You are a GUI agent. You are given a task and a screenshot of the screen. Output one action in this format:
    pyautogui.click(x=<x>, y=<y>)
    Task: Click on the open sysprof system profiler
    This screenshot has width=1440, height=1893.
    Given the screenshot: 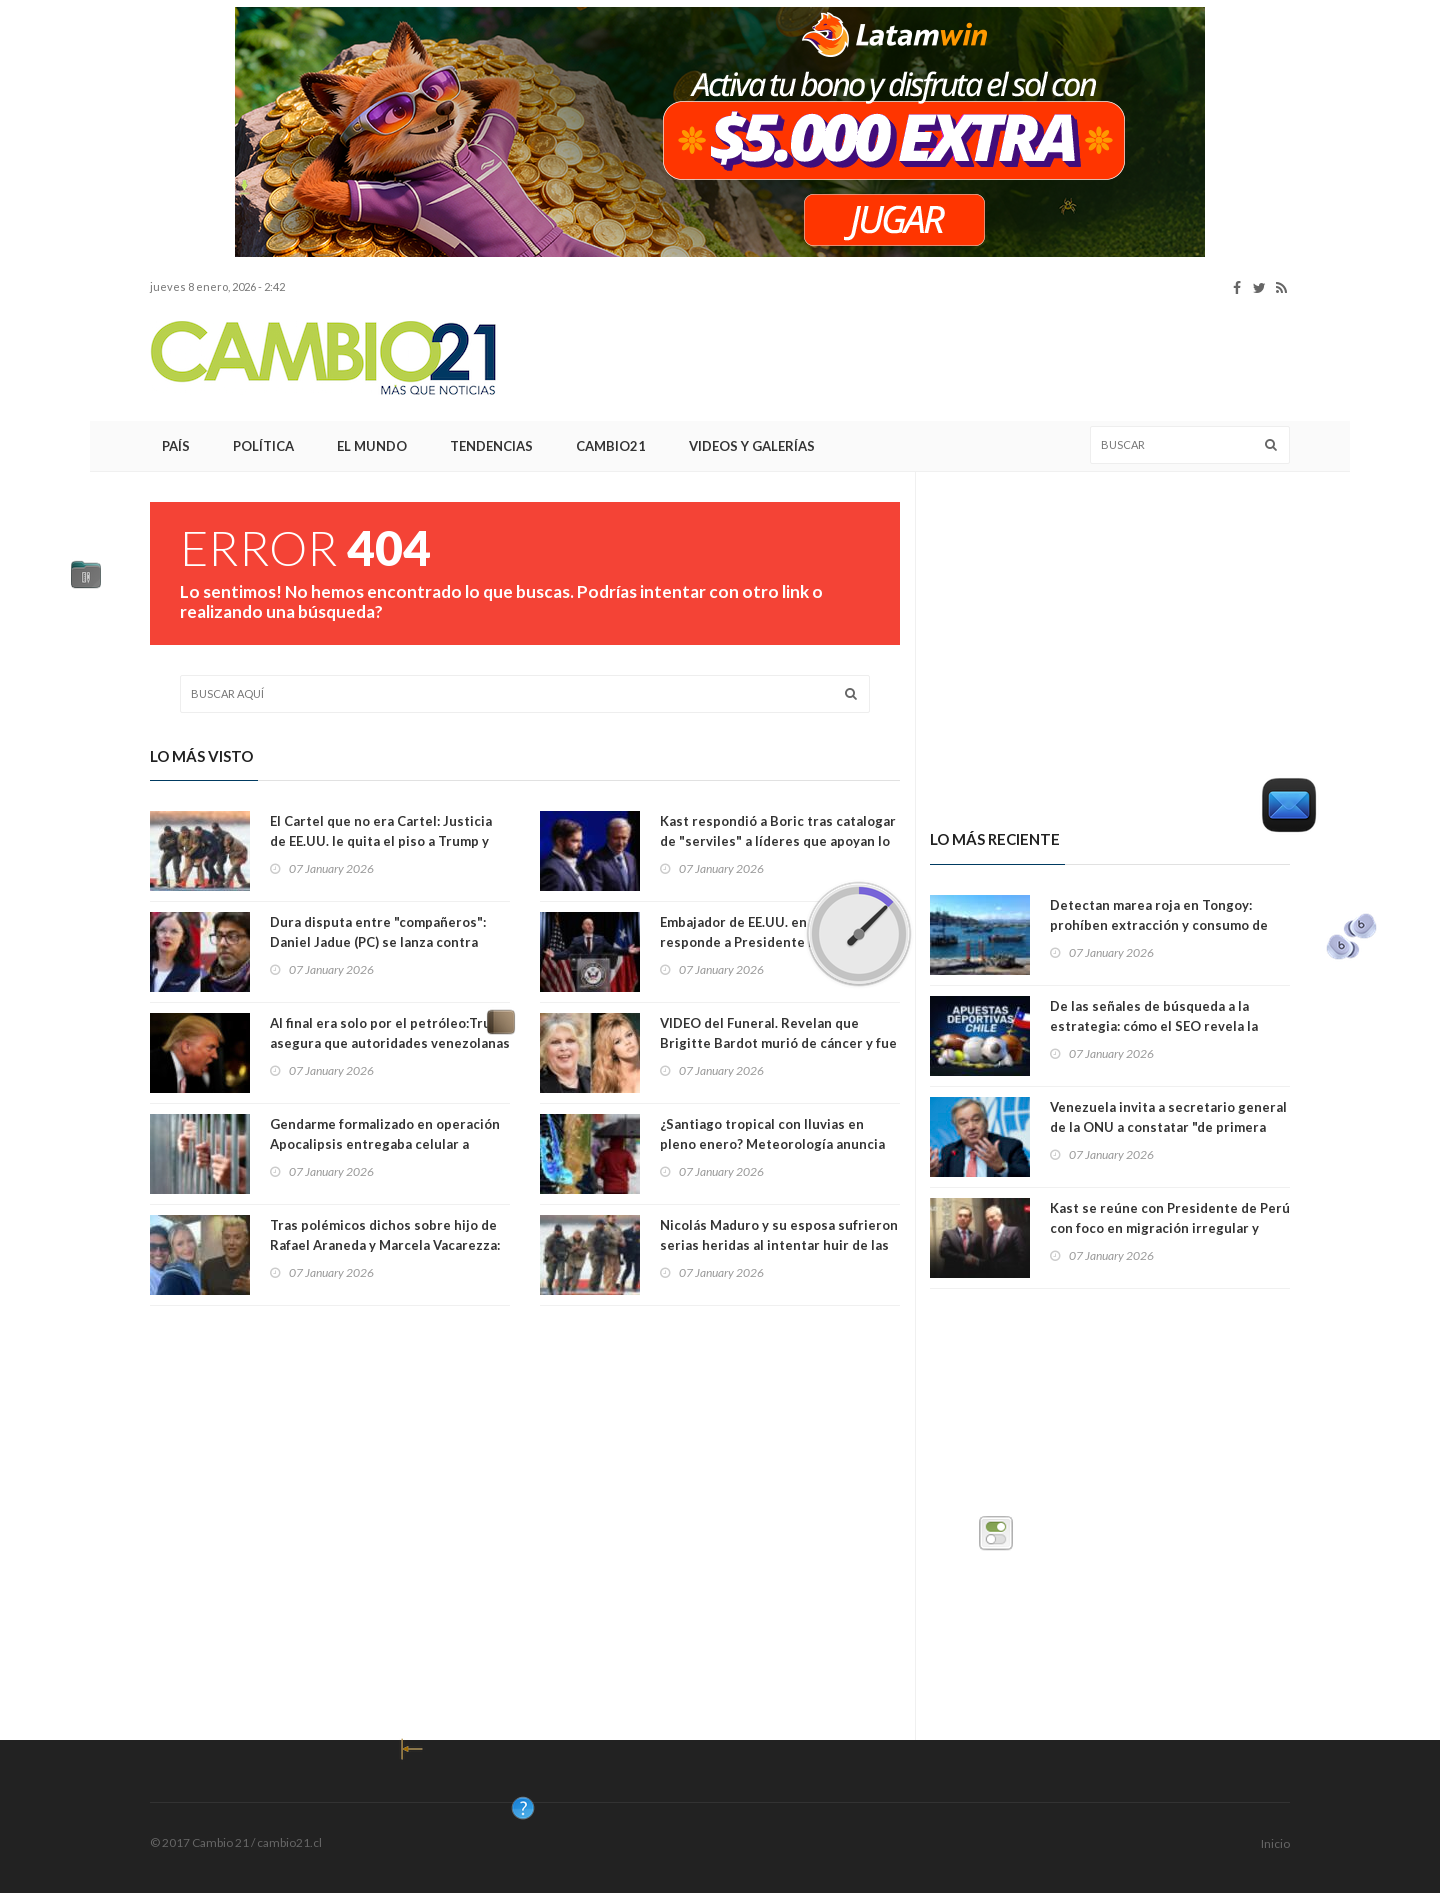 What is the action you would take?
    pyautogui.click(x=859, y=934)
    